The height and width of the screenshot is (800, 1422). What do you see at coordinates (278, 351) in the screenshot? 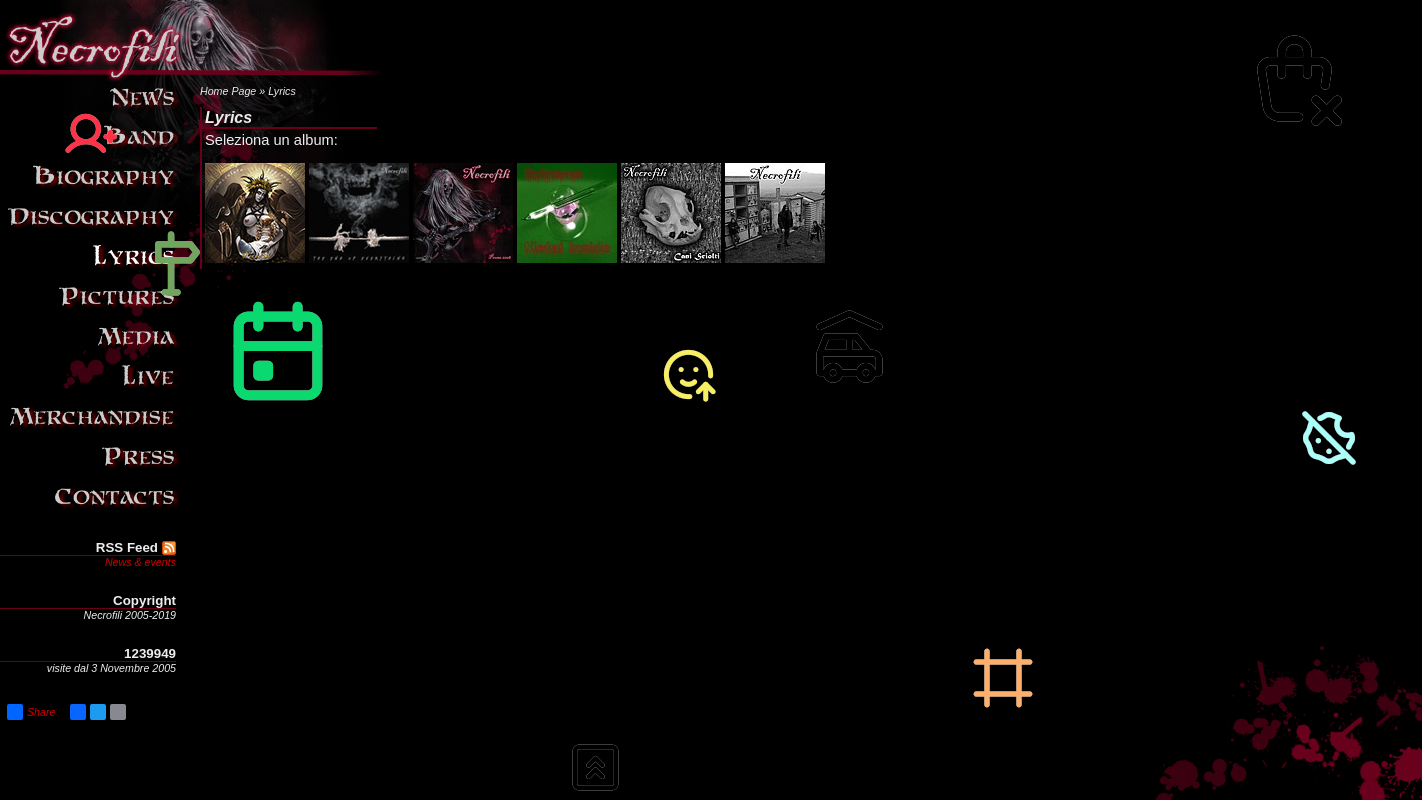
I see `view or add a calendar event` at bounding box center [278, 351].